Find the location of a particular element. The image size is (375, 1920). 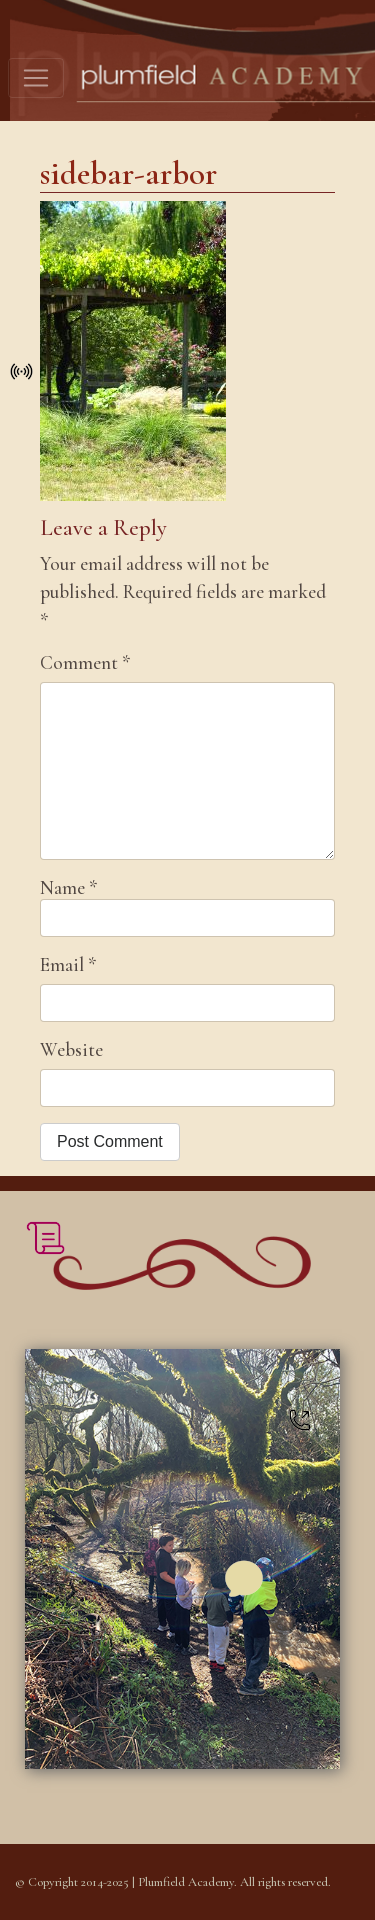

view terms and conditions or legal documents is located at coordinates (47, 1238).